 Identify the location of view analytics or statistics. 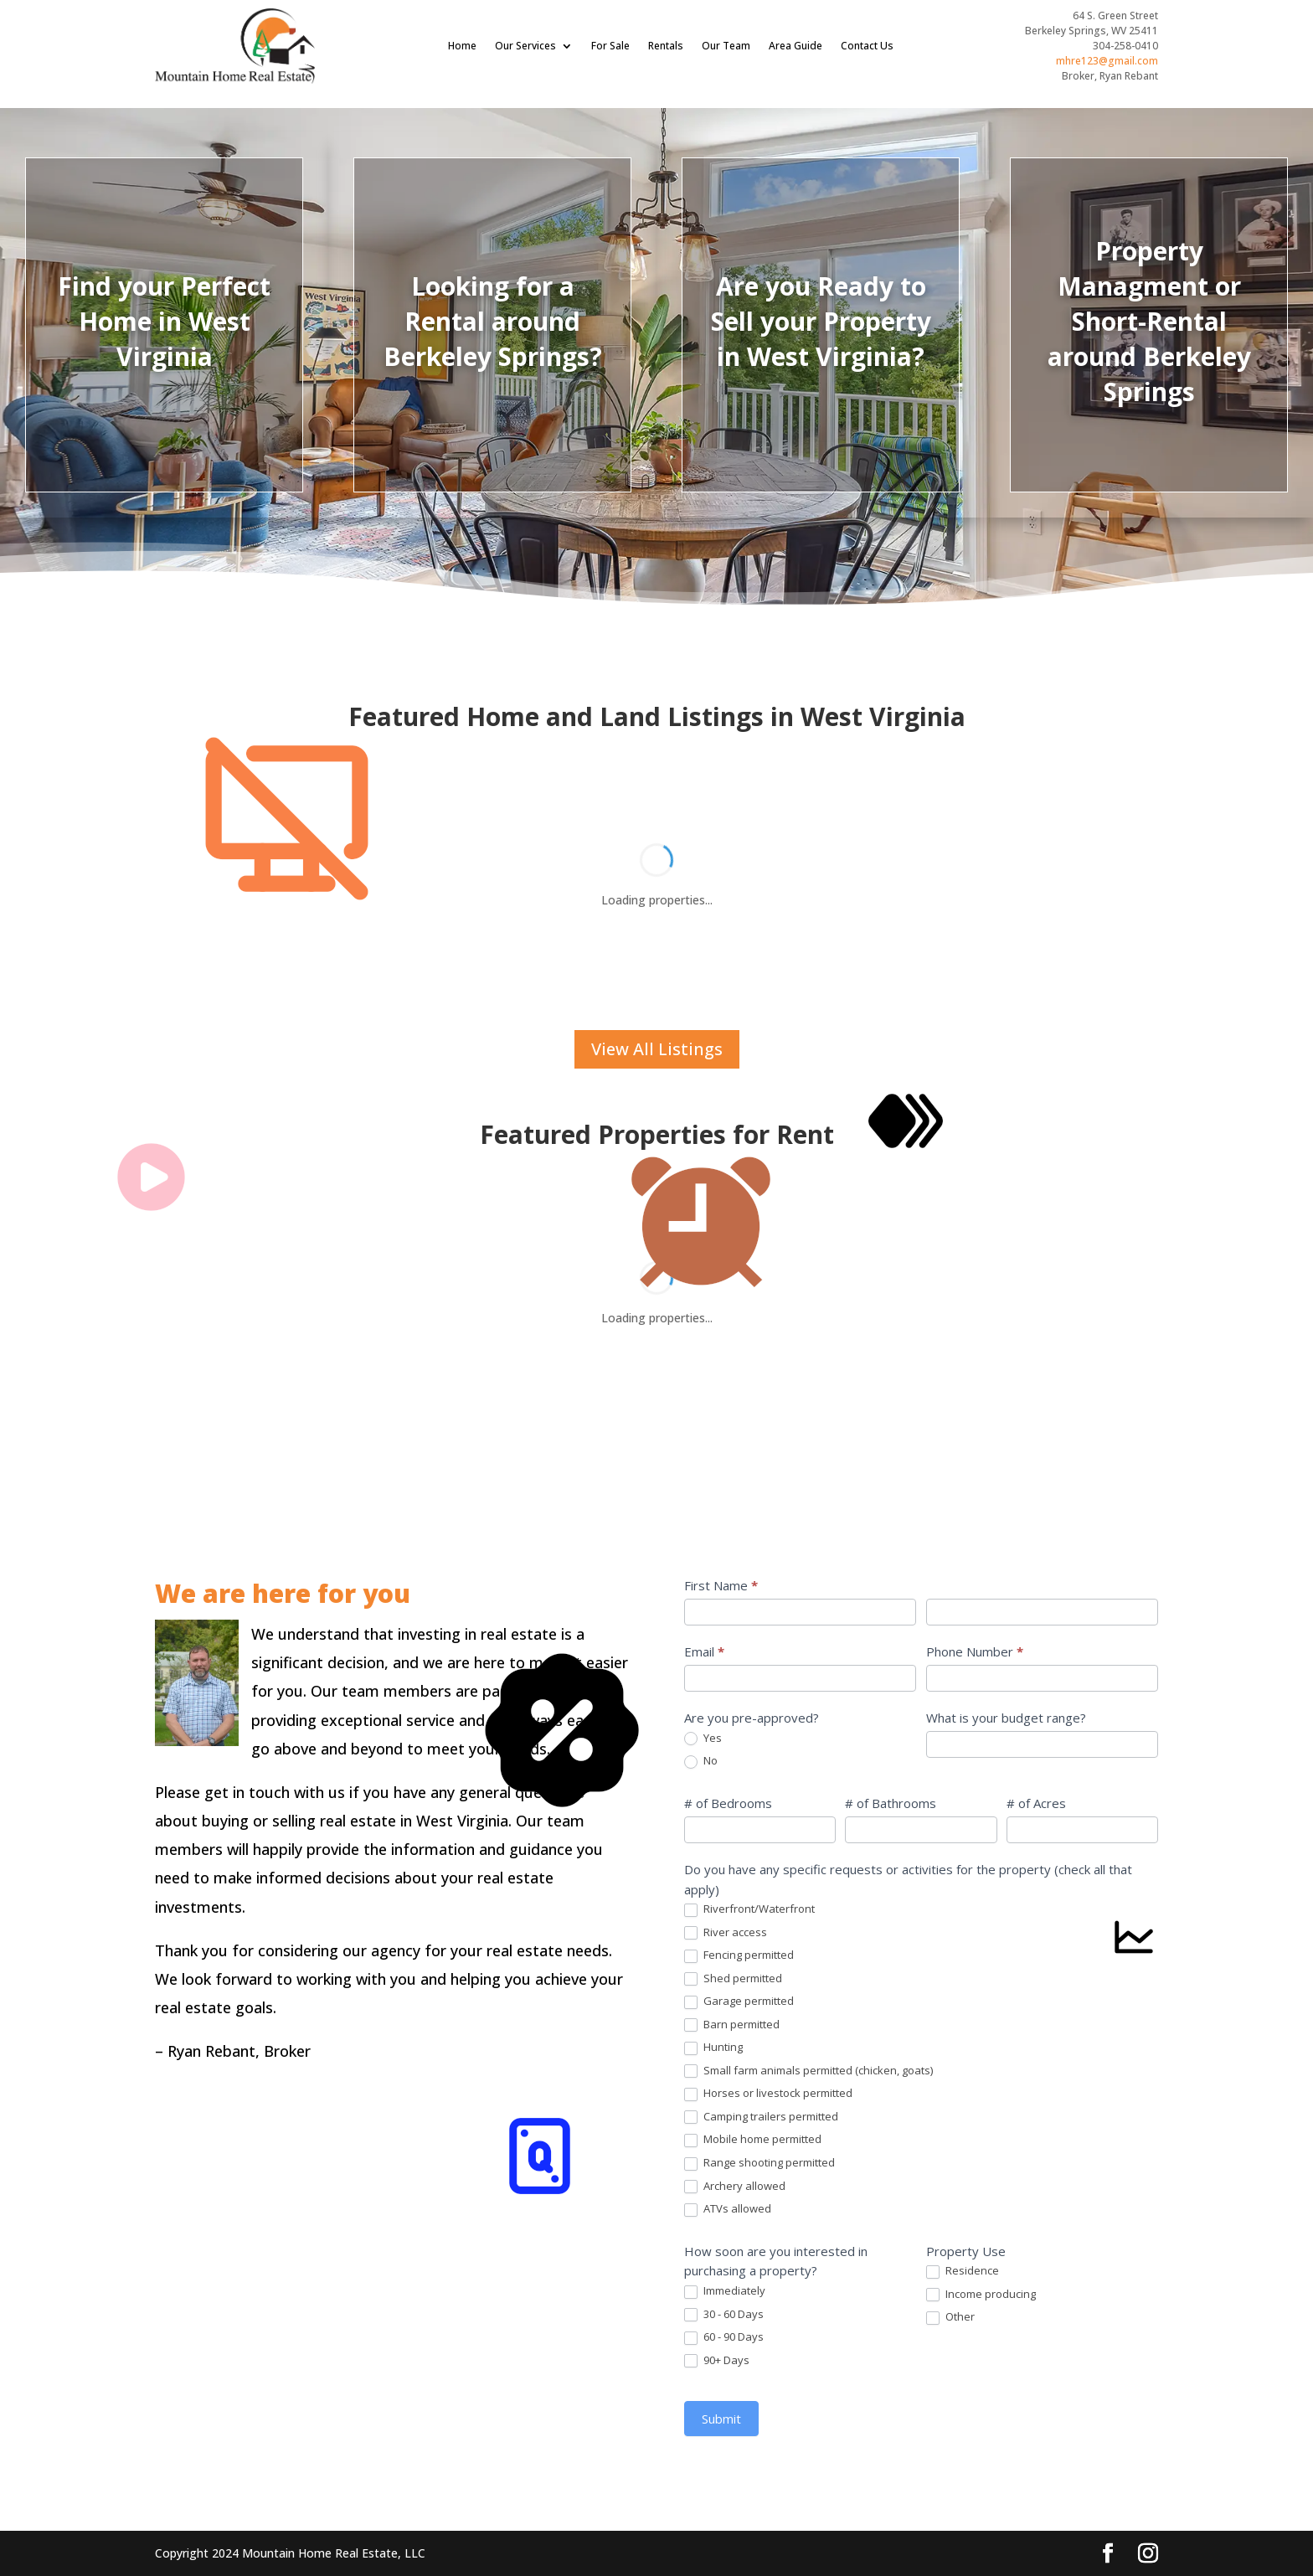
(1134, 1937).